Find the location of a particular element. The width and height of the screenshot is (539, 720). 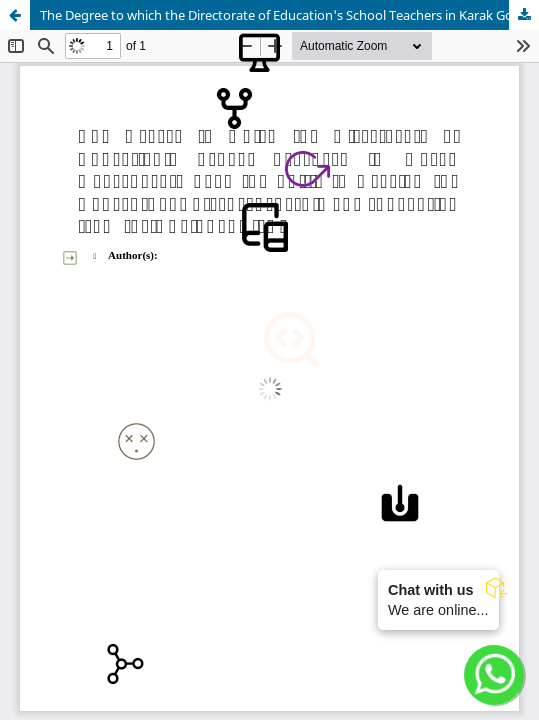

clone a repository is located at coordinates (263, 227).